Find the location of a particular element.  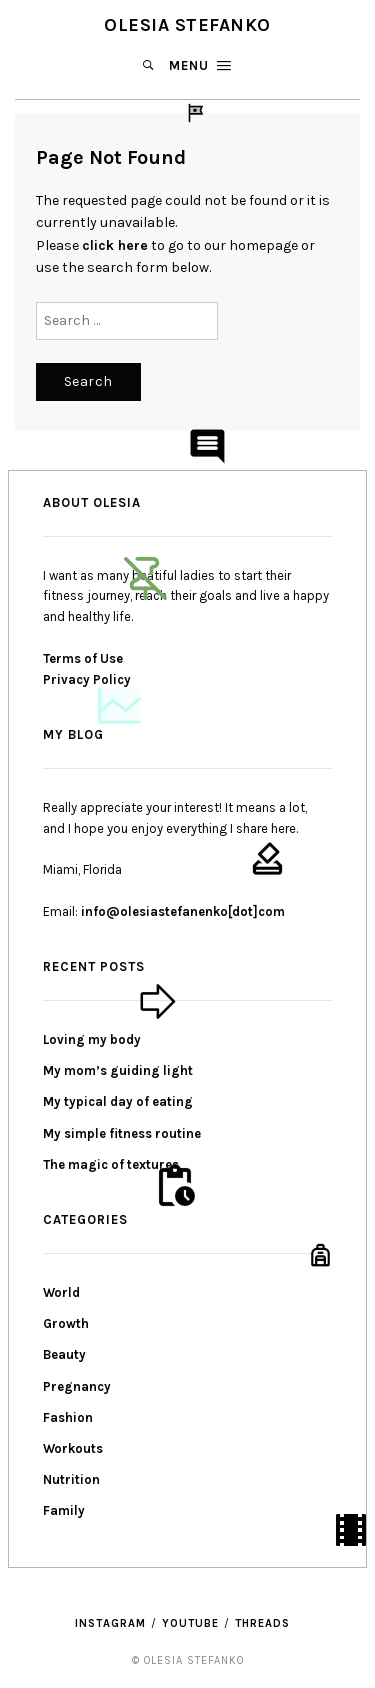

navigate to the next item or step is located at coordinates (156, 1001).